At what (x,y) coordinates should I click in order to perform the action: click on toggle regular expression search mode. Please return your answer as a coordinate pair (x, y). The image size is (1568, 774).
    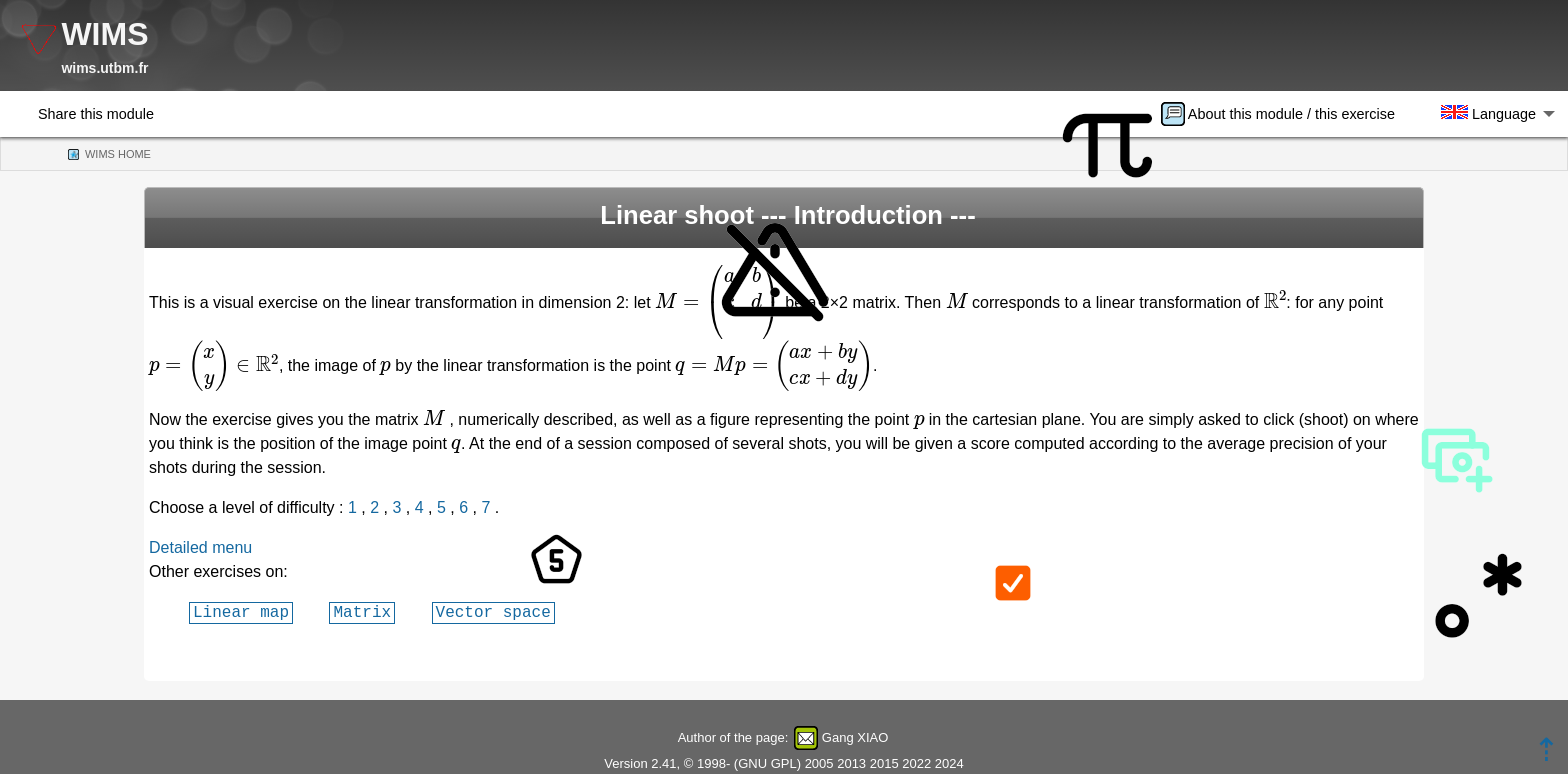
    Looking at the image, I should click on (1478, 594).